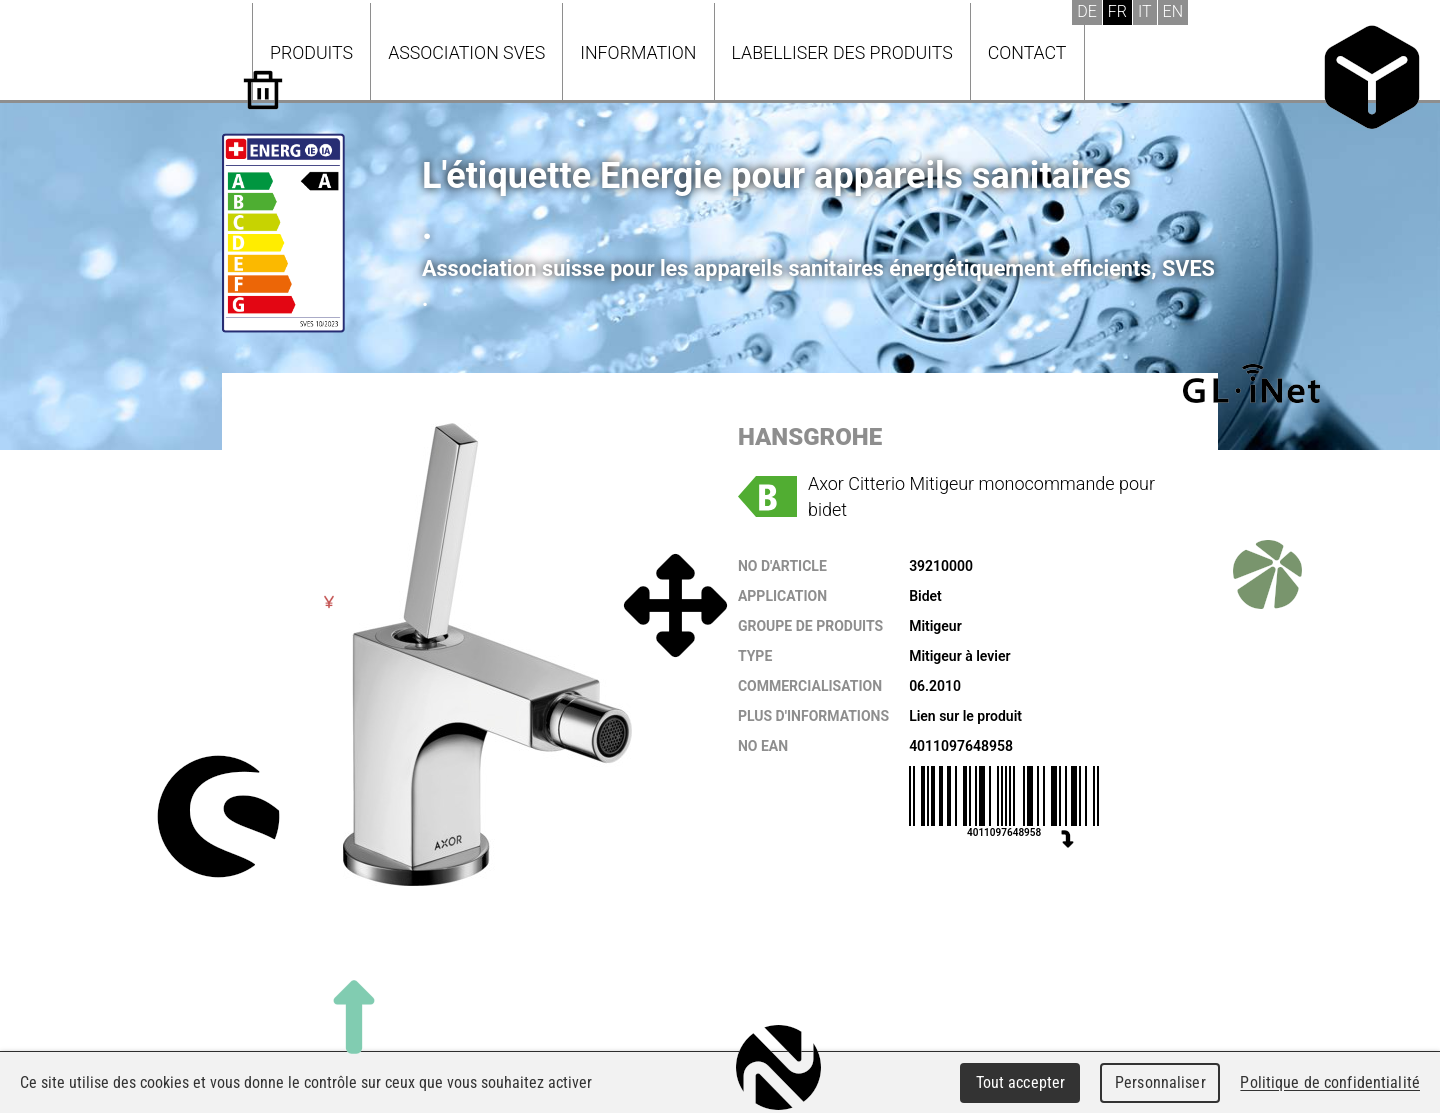  Describe the element at coordinates (675, 605) in the screenshot. I see `move or drag an element freely` at that location.